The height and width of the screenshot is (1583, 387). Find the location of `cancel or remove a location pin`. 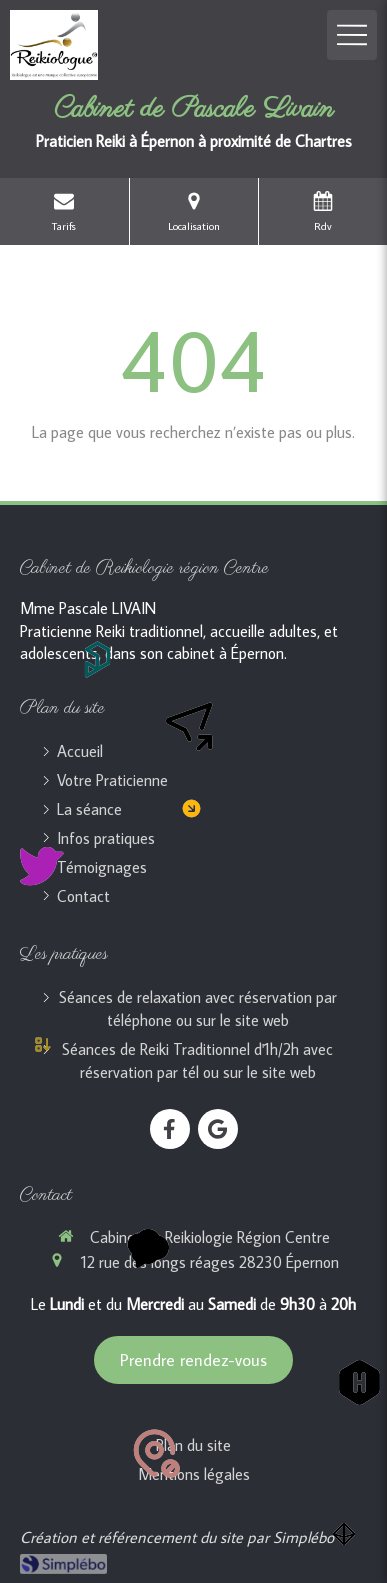

cancel or remove a location pin is located at coordinates (154, 1452).